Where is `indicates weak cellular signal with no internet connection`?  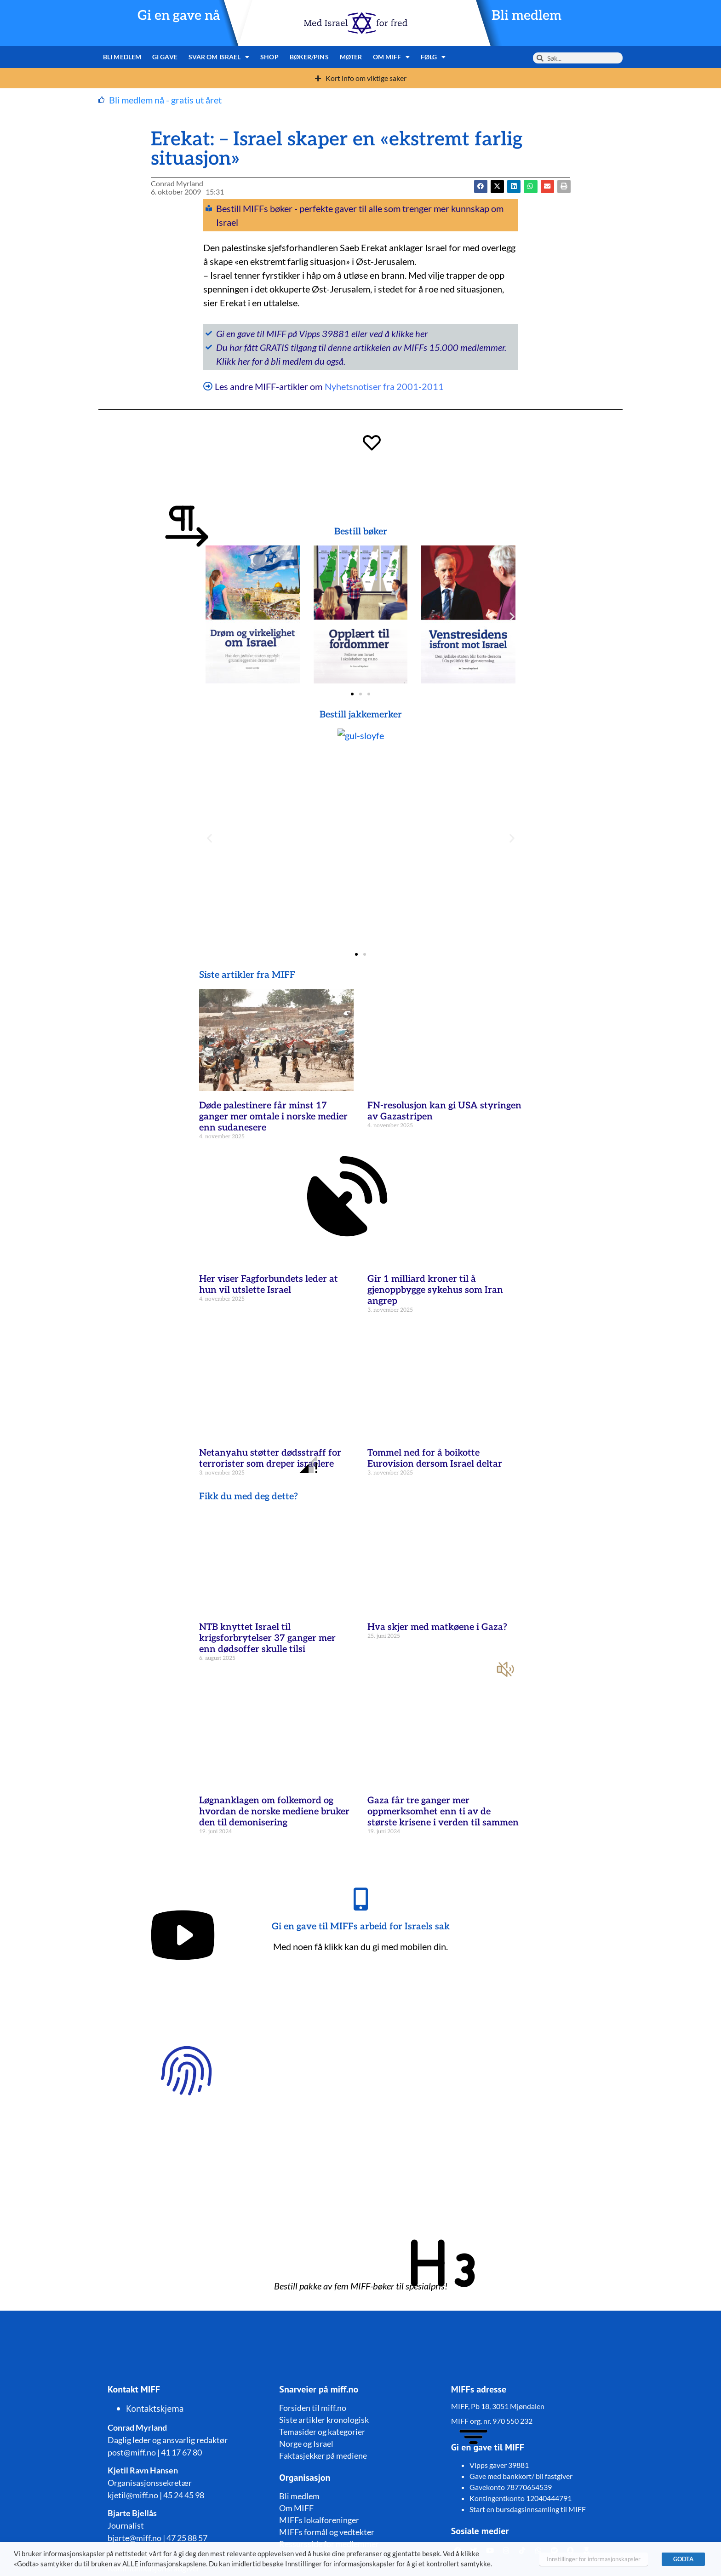 indicates weak cellular signal with no internet connection is located at coordinates (308, 1464).